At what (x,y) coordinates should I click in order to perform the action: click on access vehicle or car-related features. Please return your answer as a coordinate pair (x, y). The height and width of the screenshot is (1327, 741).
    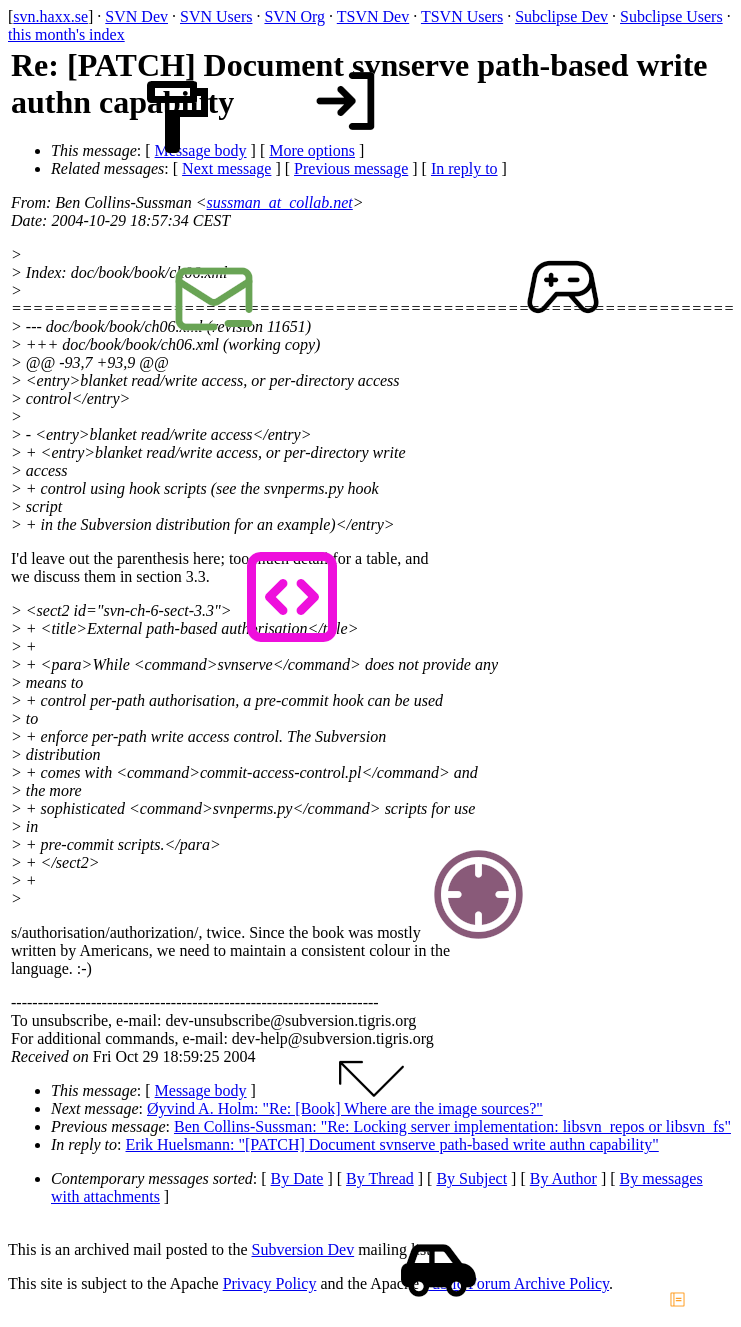
    Looking at the image, I should click on (438, 1270).